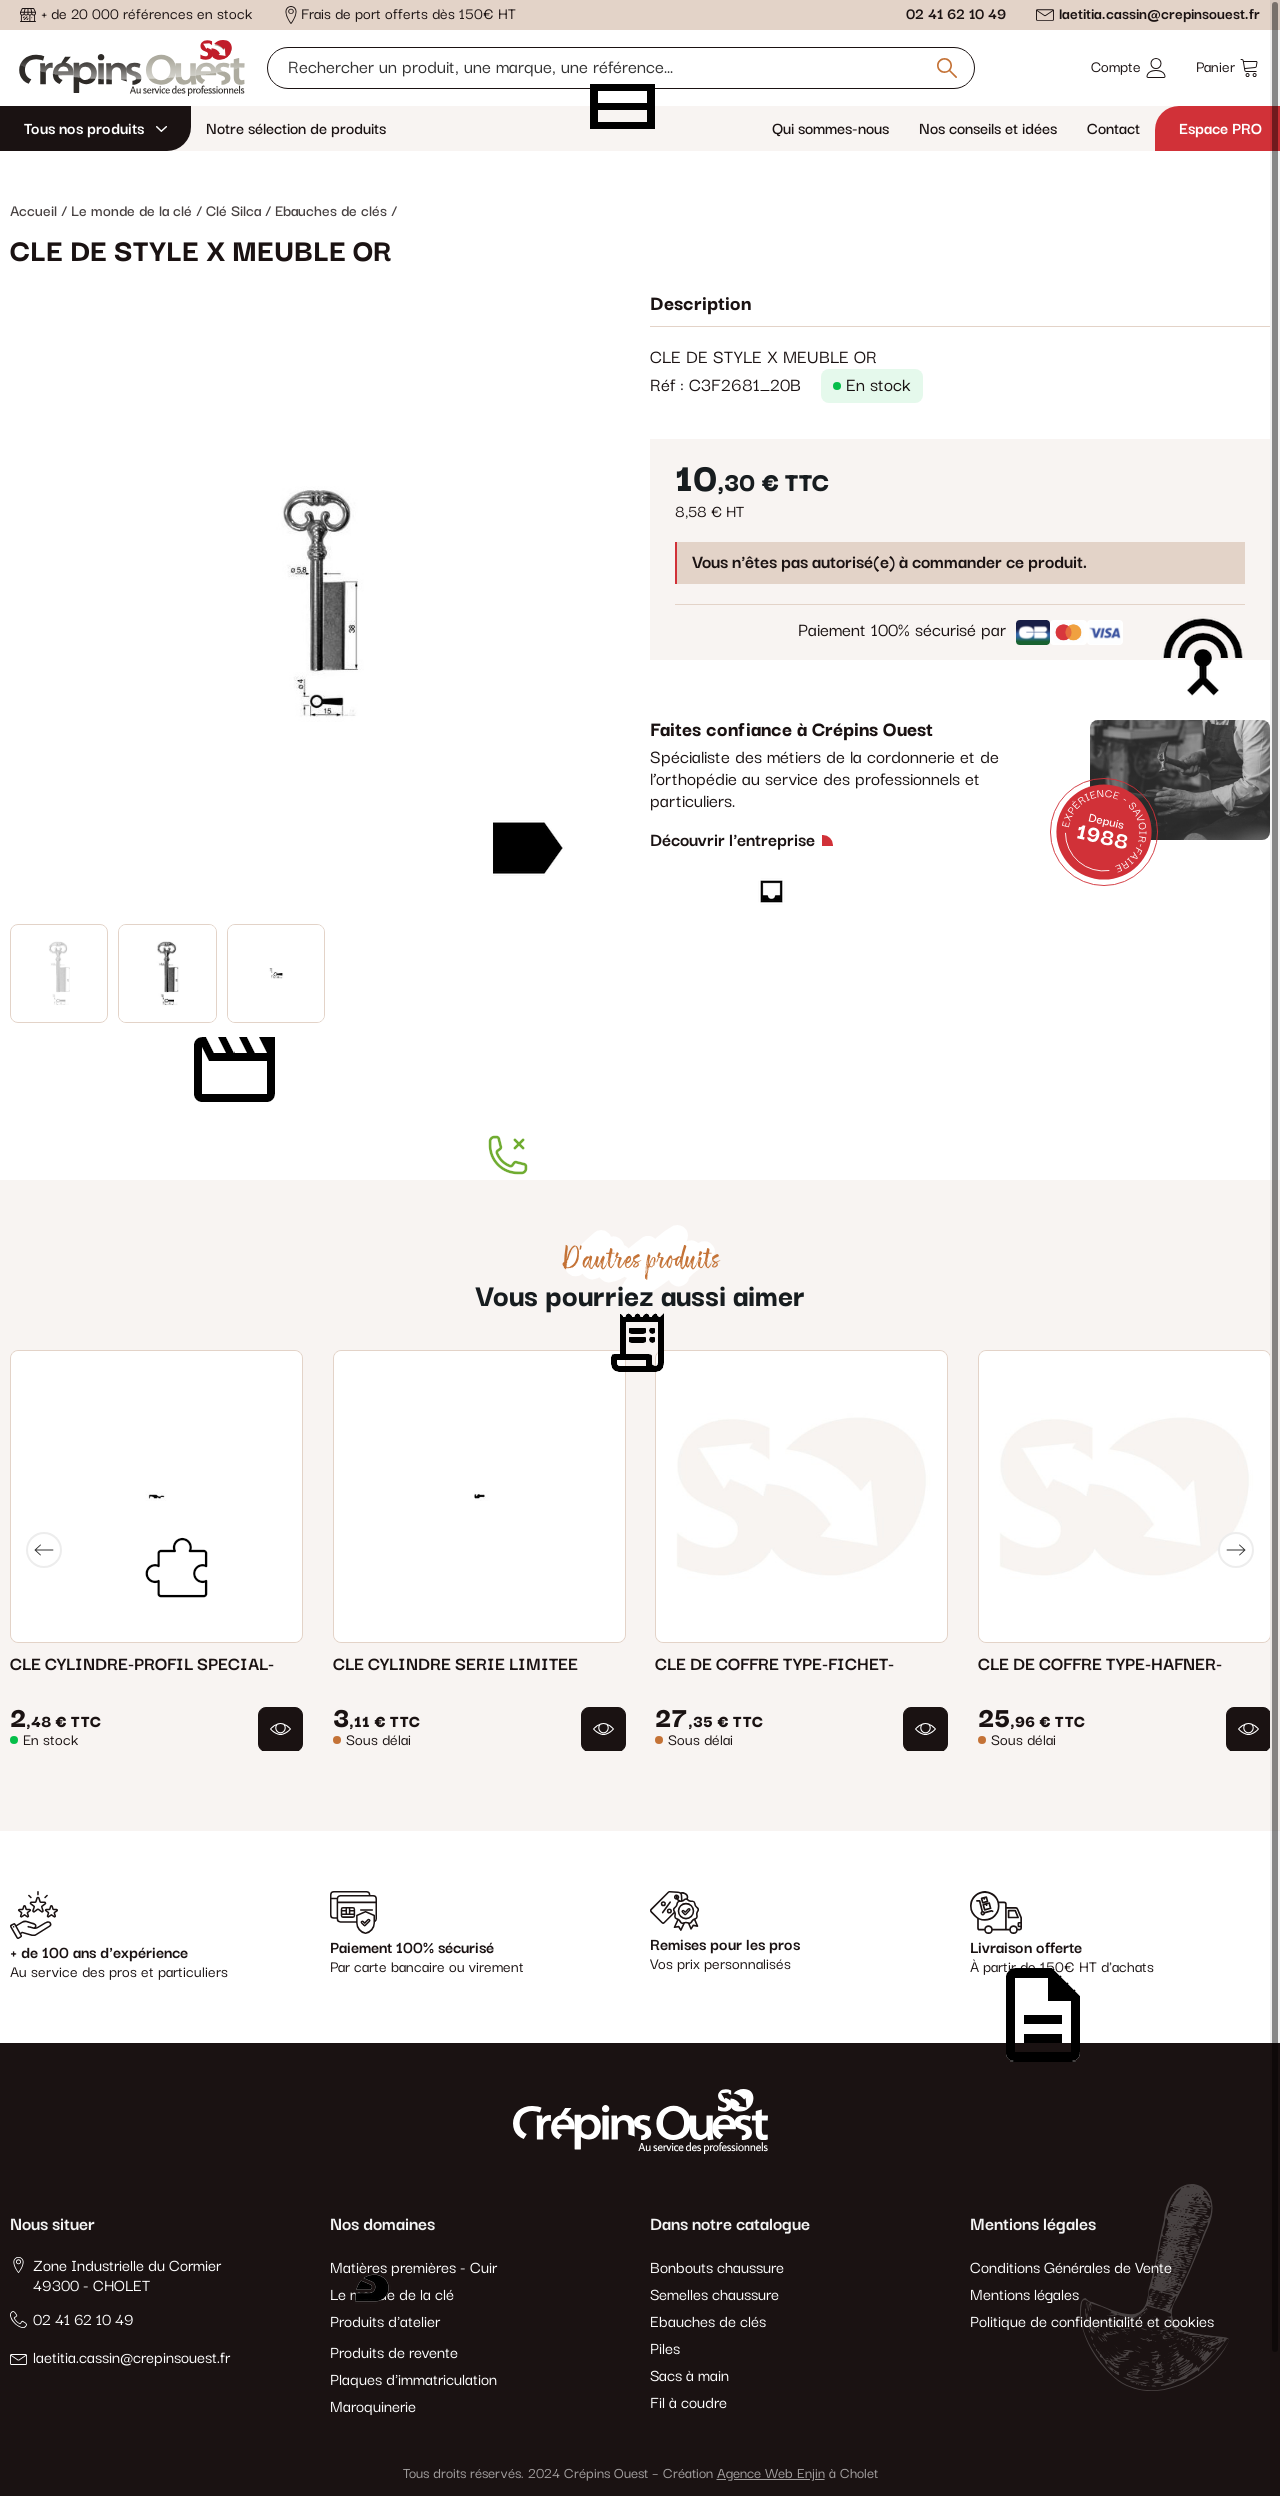  What do you see at coordinates (372, 2288) in the screenshot?
I see `access motorsports or racing content` at bounding box center [372, 2288].